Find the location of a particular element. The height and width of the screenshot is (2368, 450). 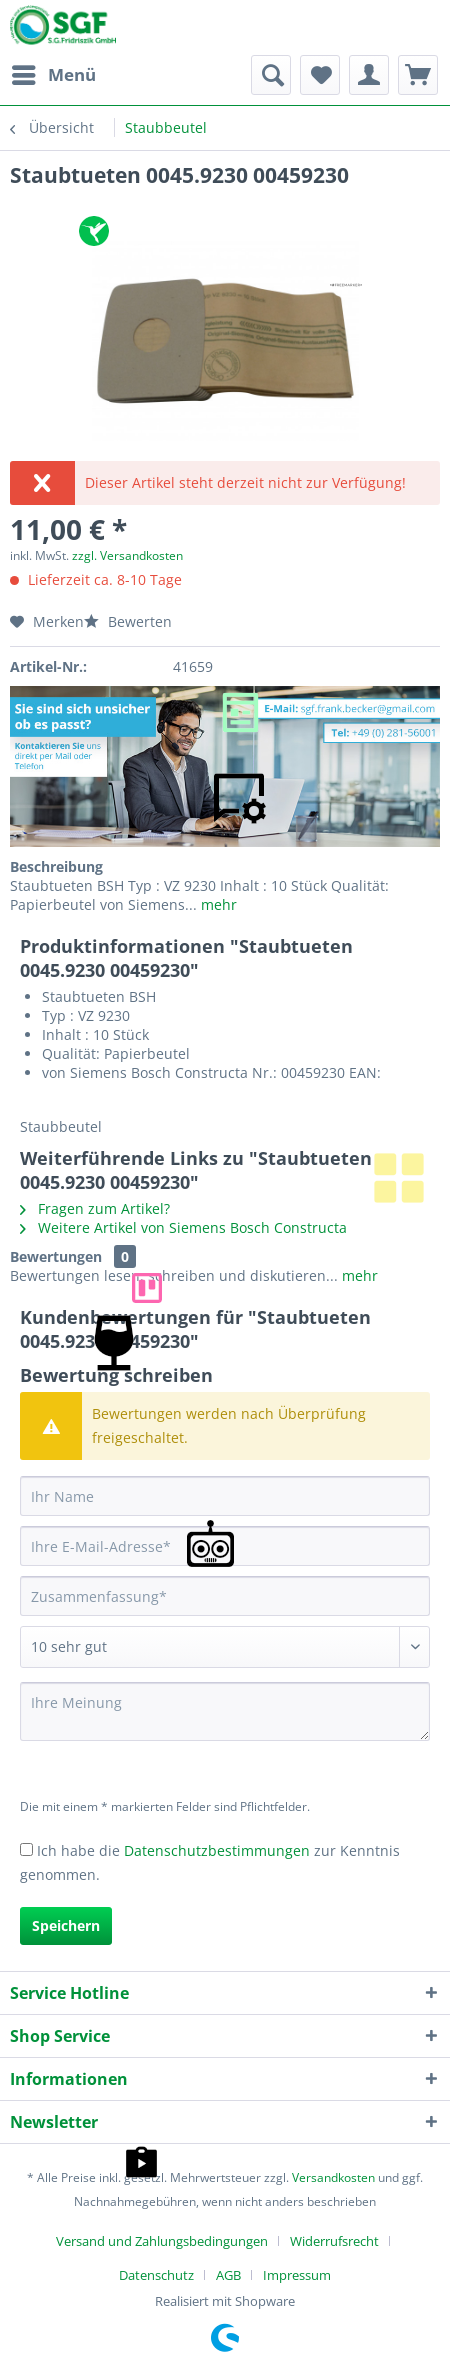

access app grid or menu is located at coordinates (399, 1178).